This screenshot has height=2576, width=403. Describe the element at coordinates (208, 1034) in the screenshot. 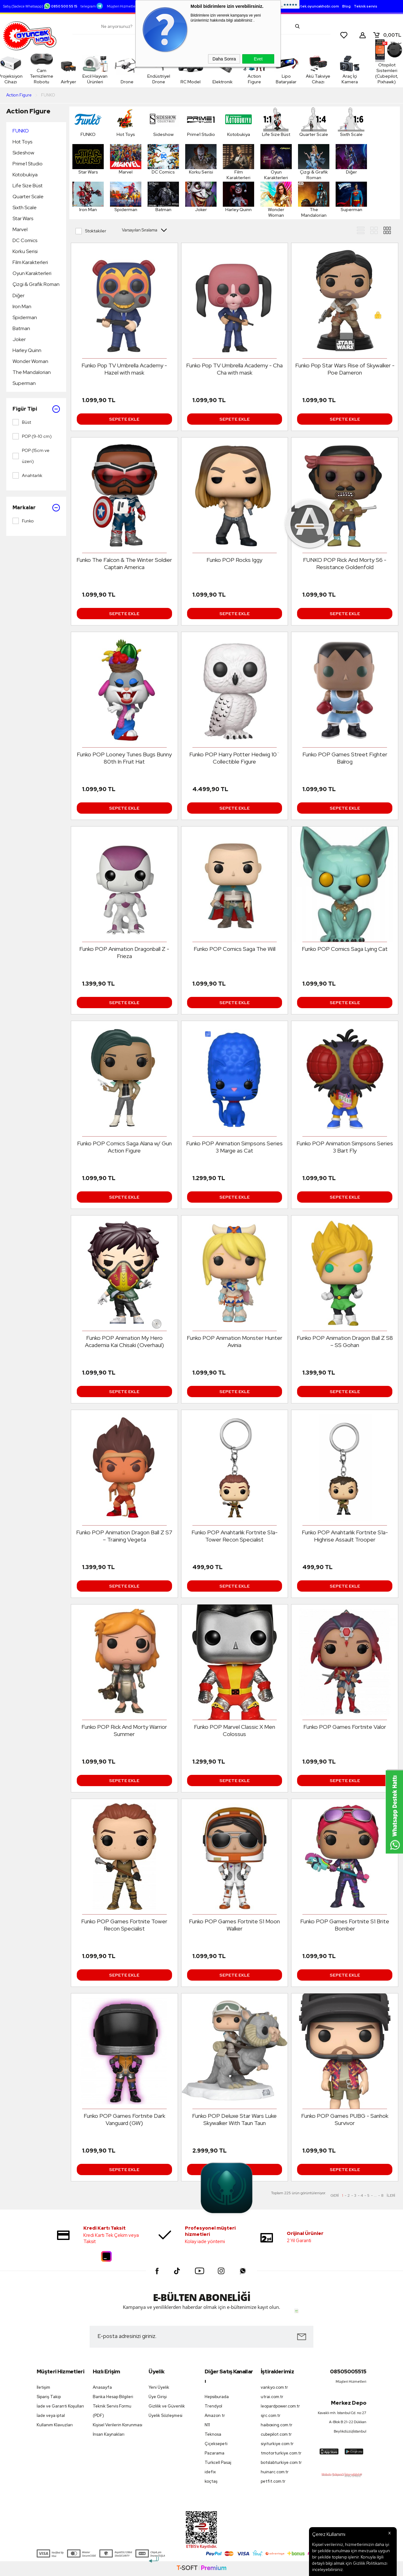

I see `access keyboard and input method settings` at that location.